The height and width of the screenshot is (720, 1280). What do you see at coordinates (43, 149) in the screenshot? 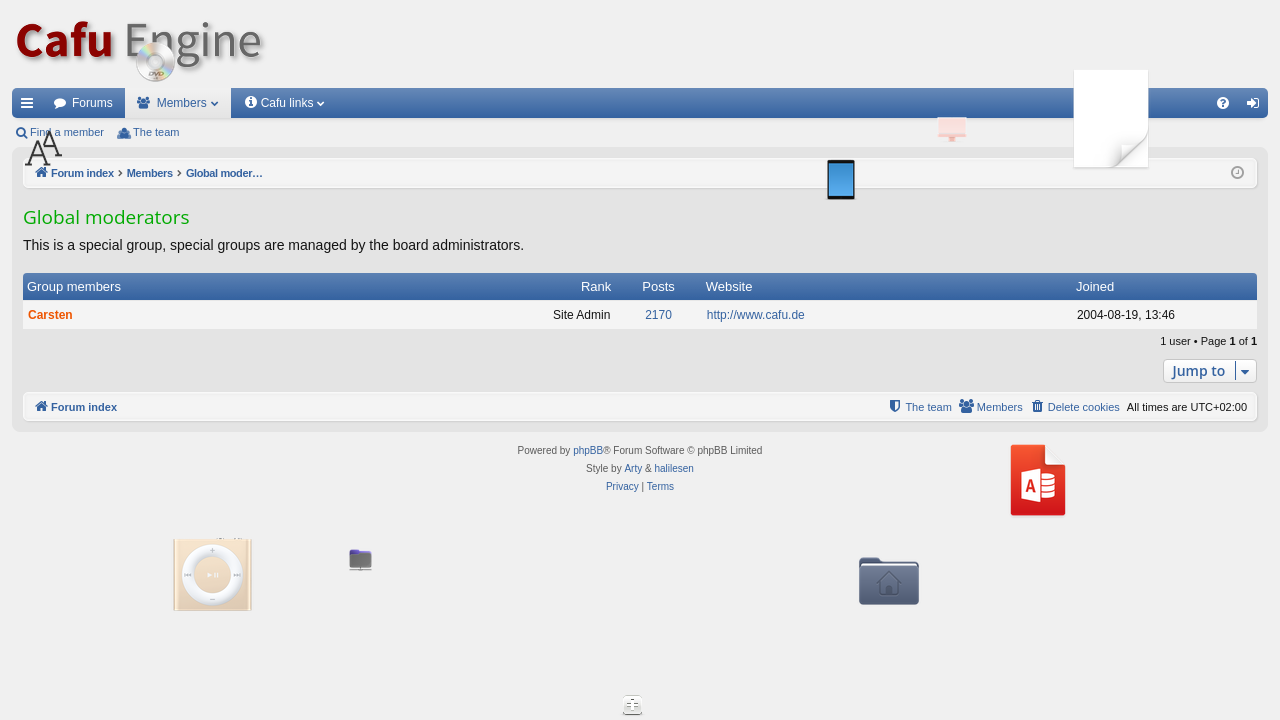
I see `access font settings and typography options` at bounding box center [43, 149].